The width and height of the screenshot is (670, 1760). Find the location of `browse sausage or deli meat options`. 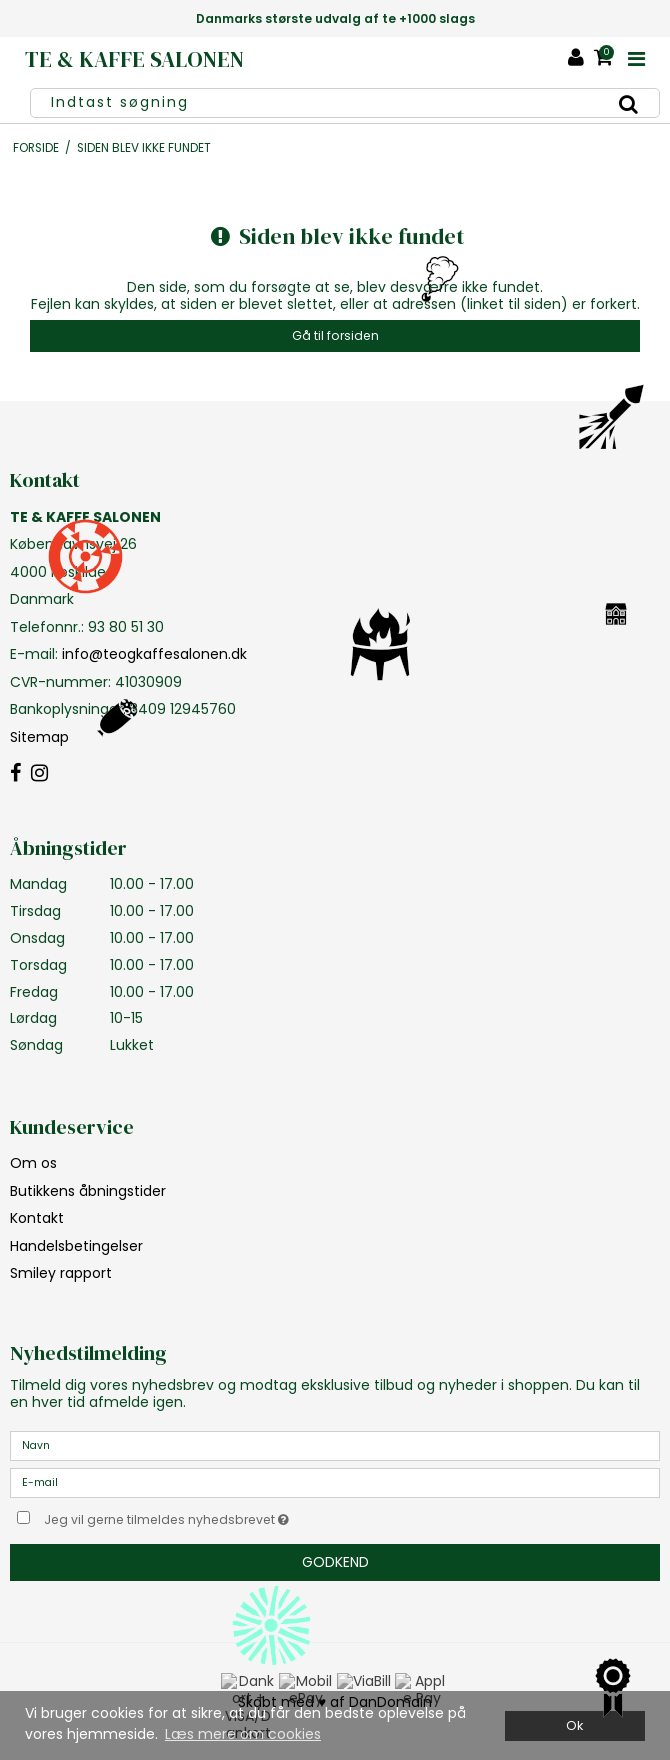

browse sausage or deli meat options is located at coordinates (117, 718).